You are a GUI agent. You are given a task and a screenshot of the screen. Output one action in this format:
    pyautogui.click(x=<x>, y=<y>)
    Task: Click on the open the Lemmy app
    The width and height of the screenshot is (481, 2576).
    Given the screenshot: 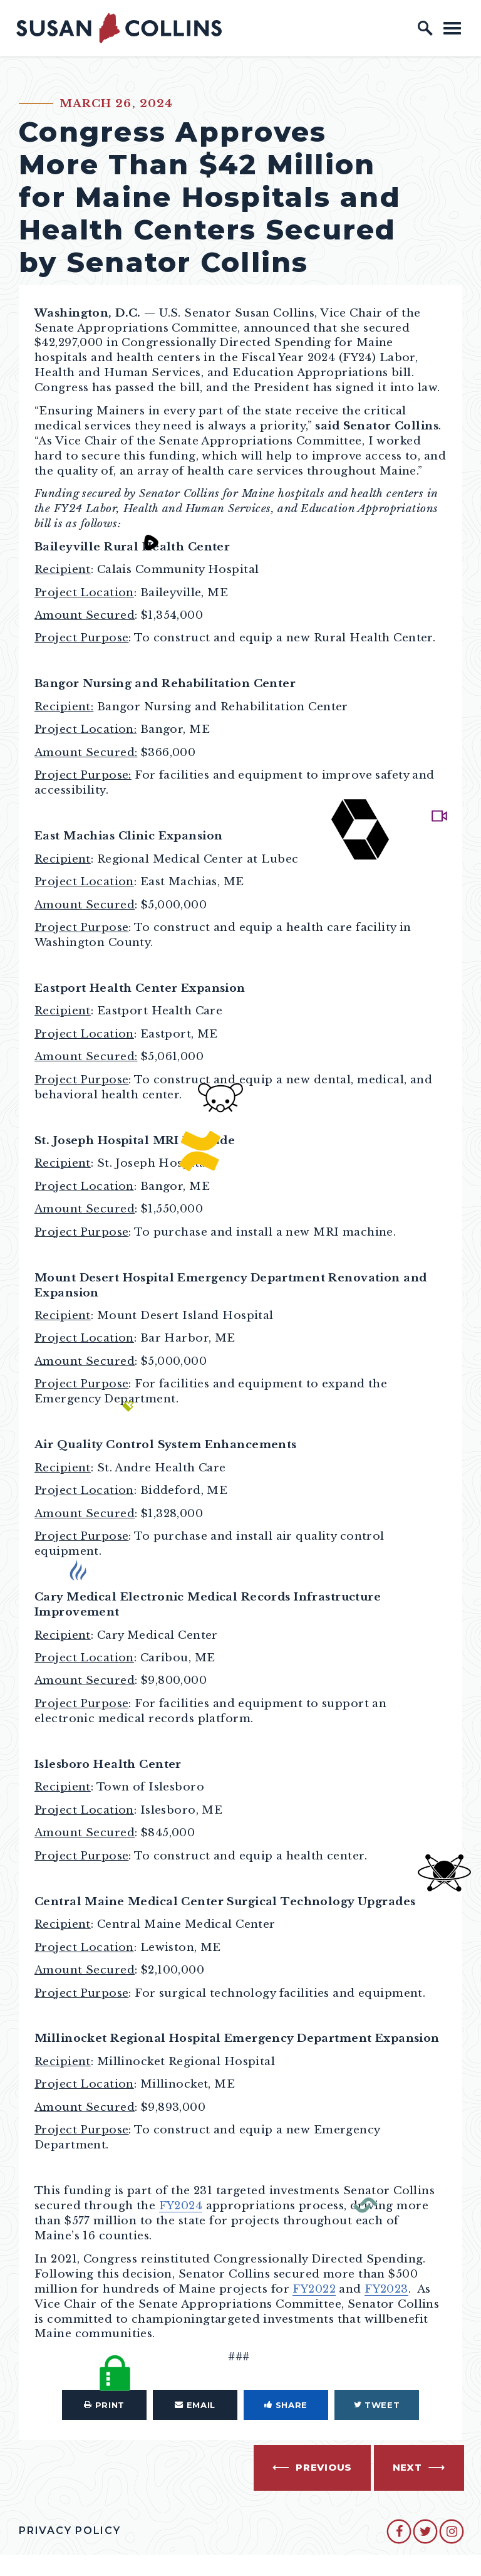 What is the action you would take?
    pyautogui.click(x=220, y=1098)
    